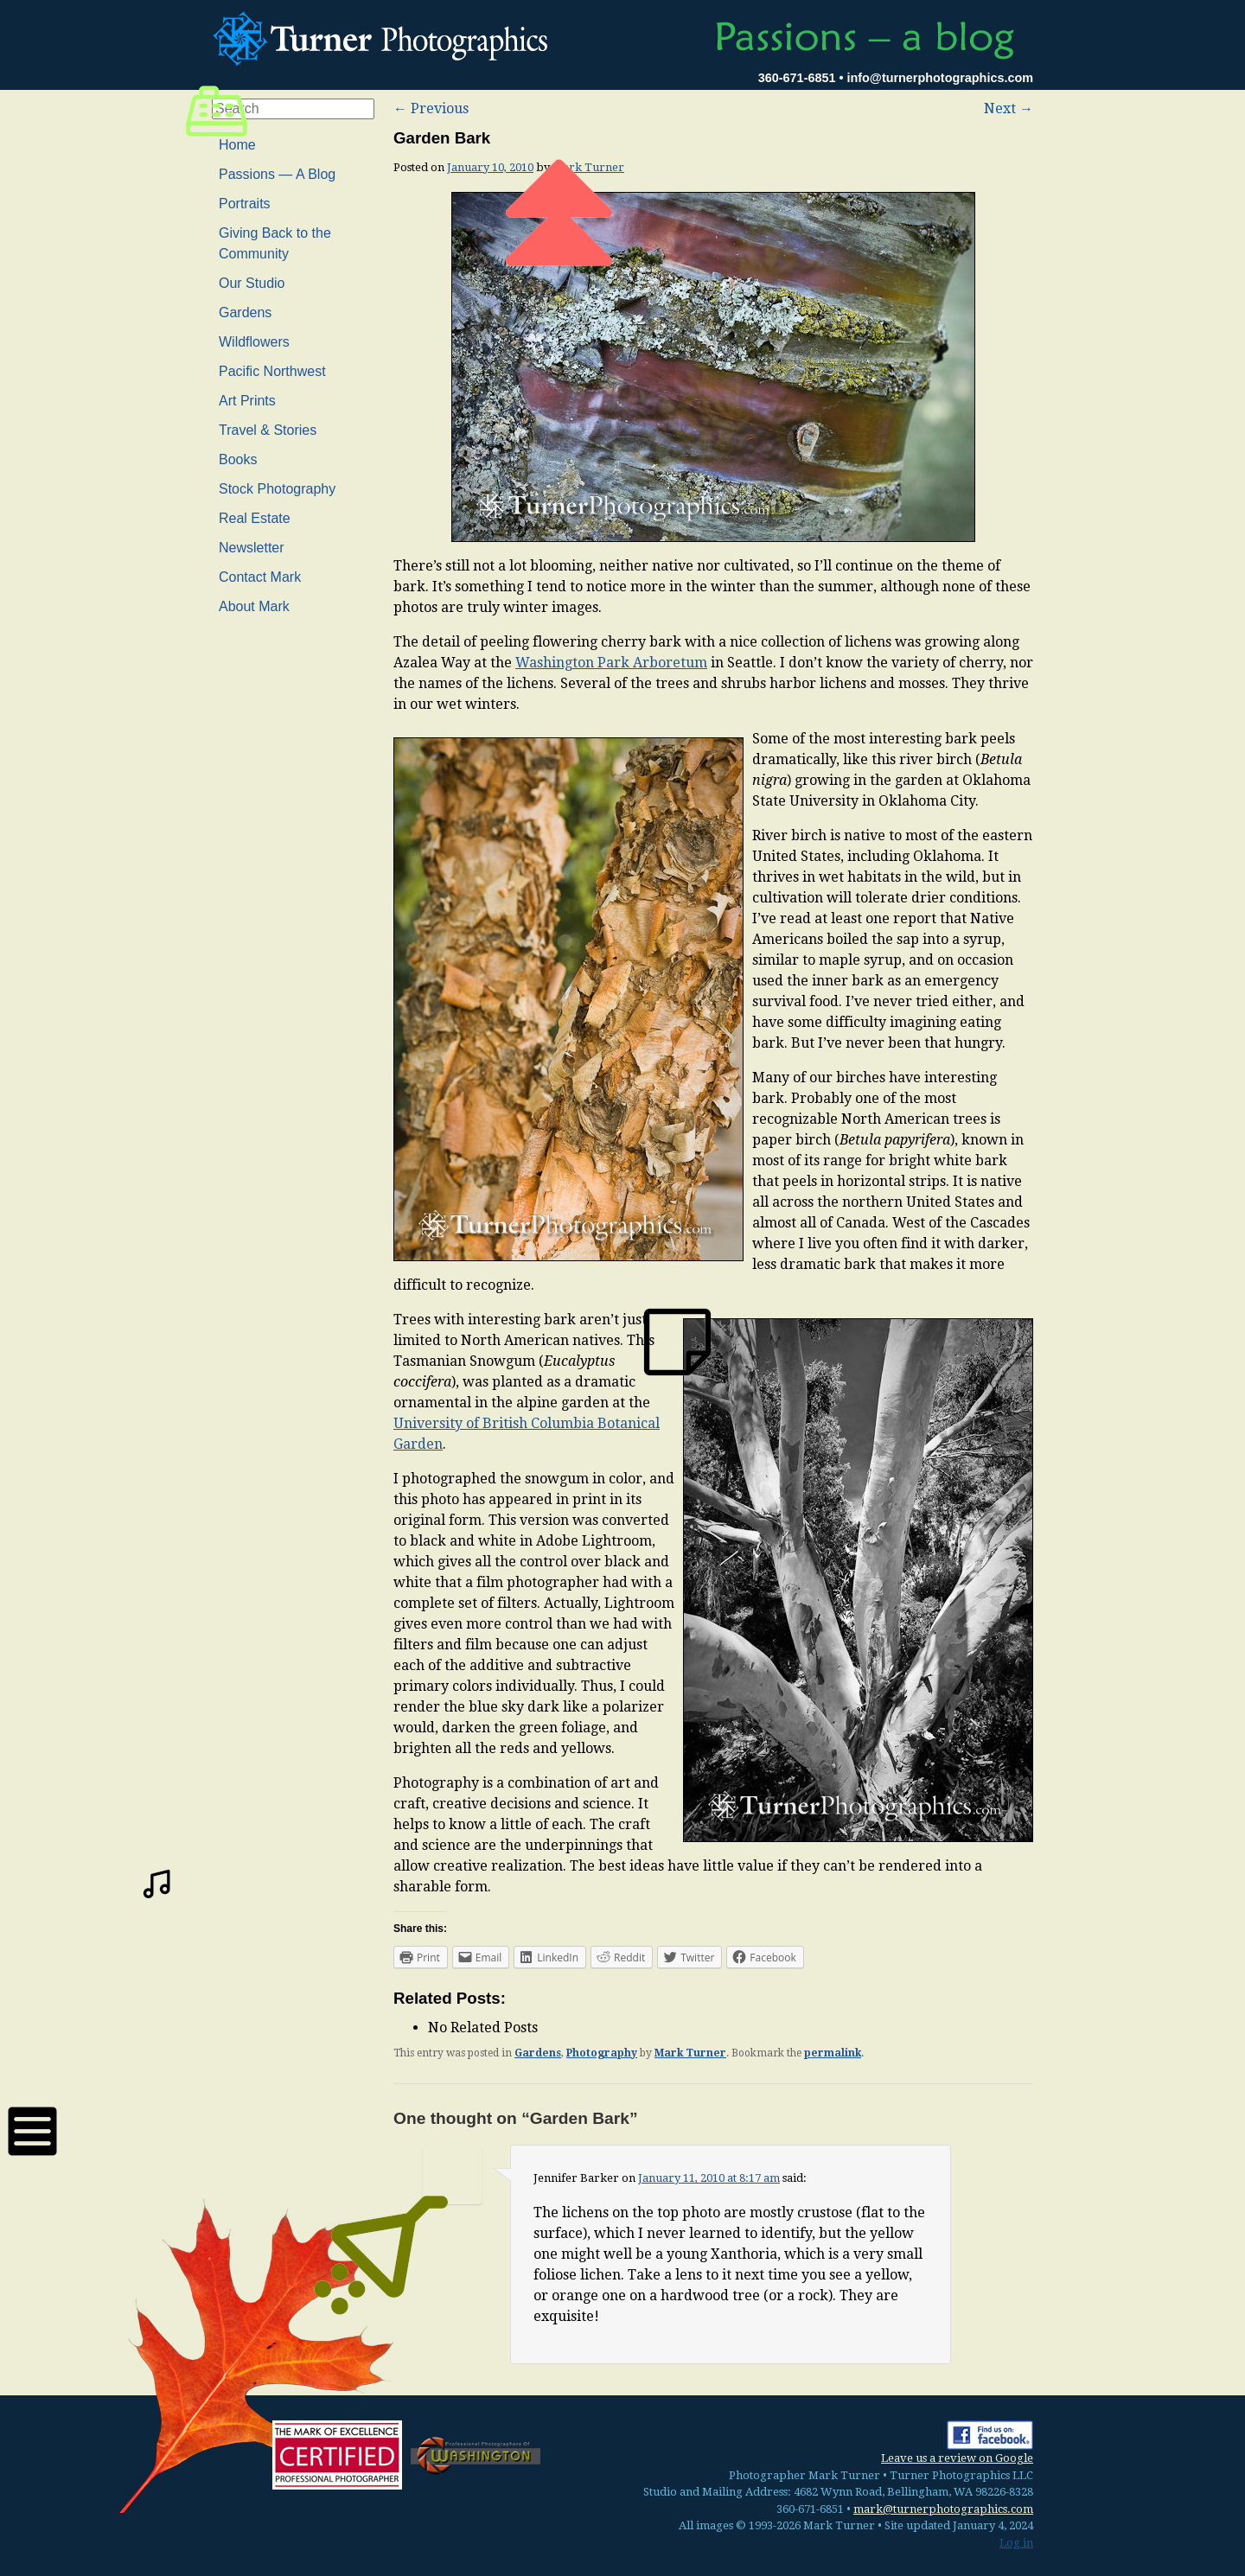  What do you see at coordinates (216, 114) in the screenshot?
I see `access point of sale system` at bounding box center [216, 114].